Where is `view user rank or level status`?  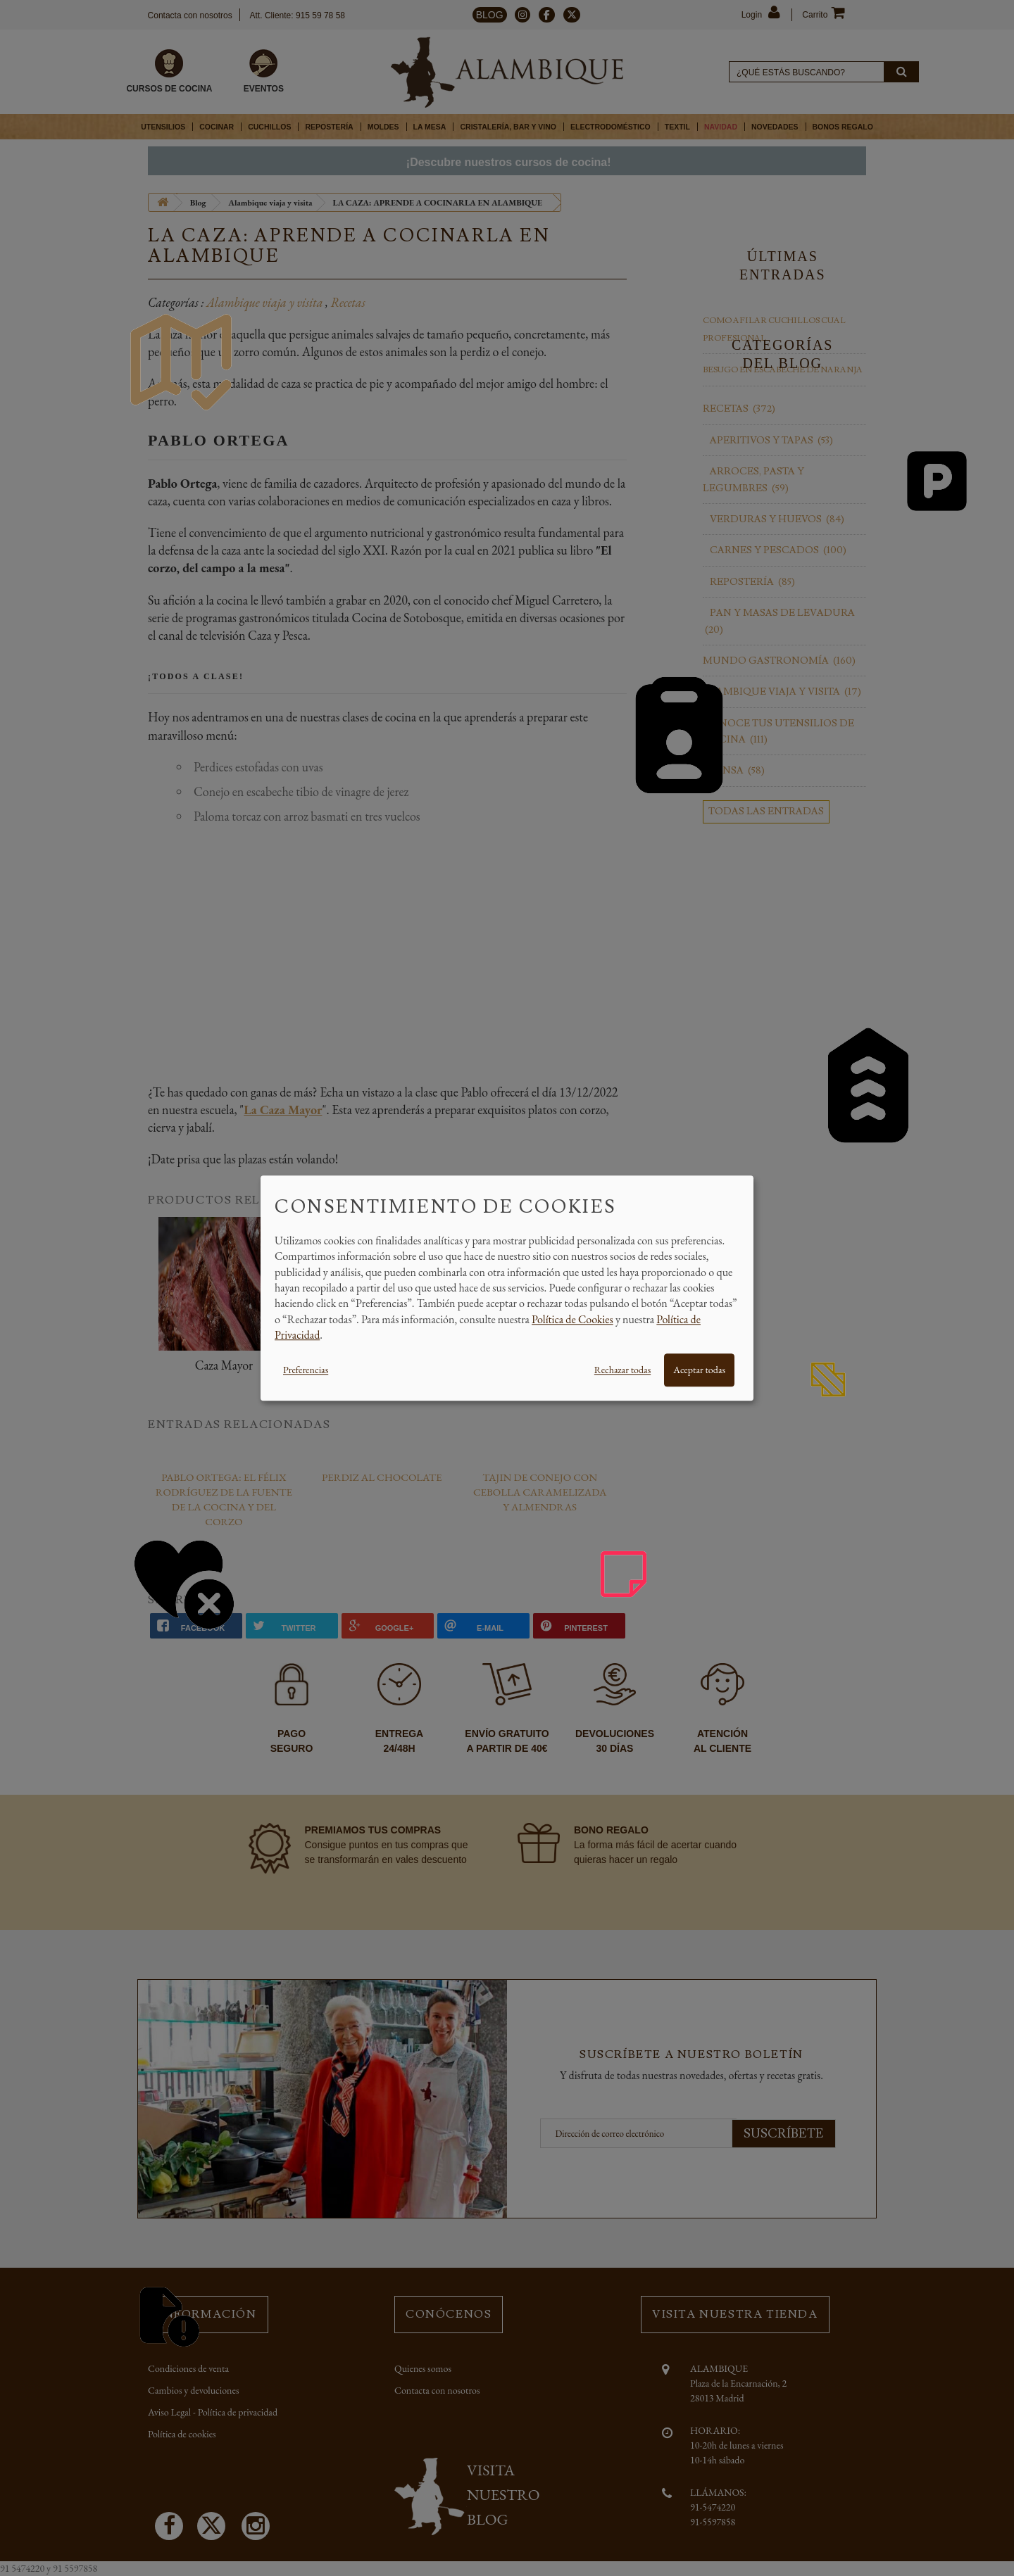
view user rank or level status is located at coordinates (868, 1085).